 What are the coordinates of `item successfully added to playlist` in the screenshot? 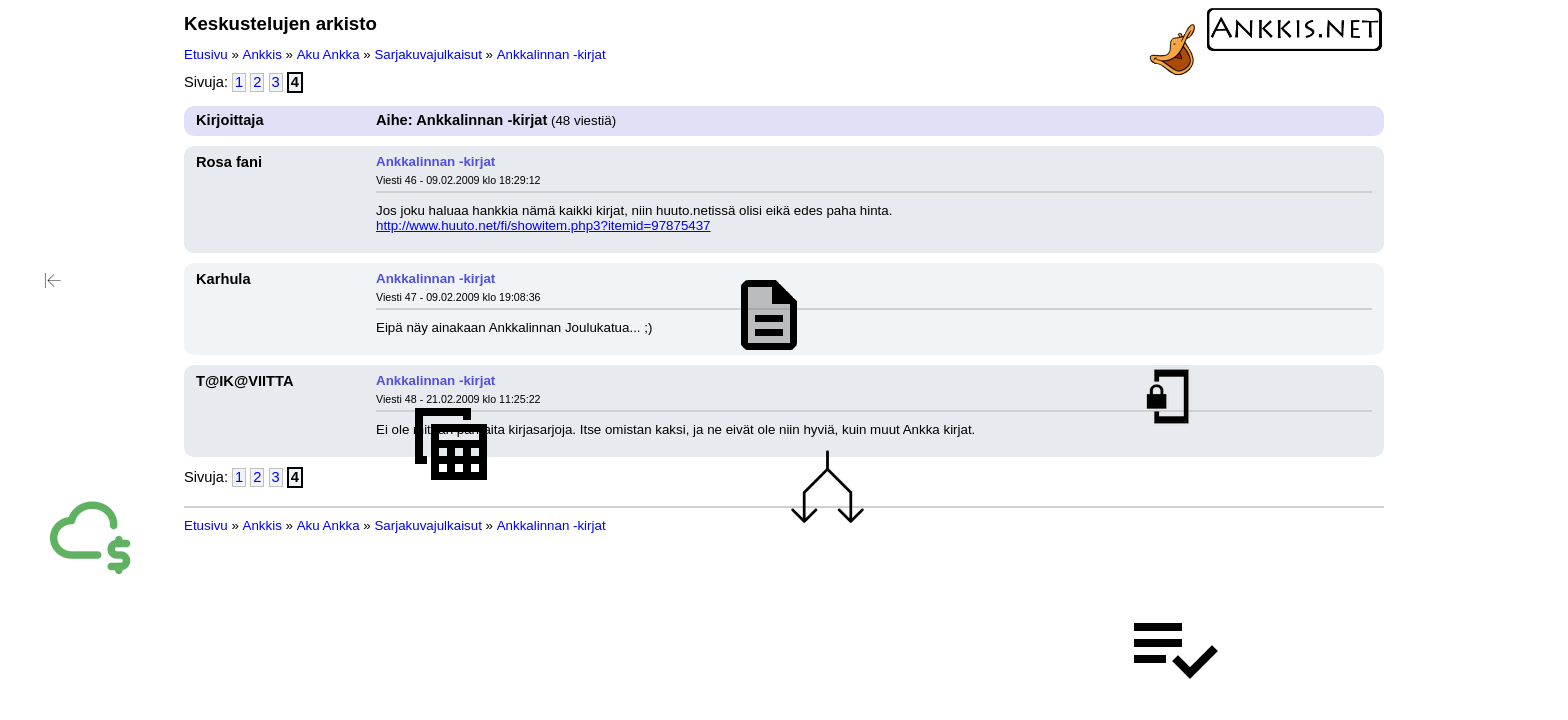 It's located at (1174, 647).